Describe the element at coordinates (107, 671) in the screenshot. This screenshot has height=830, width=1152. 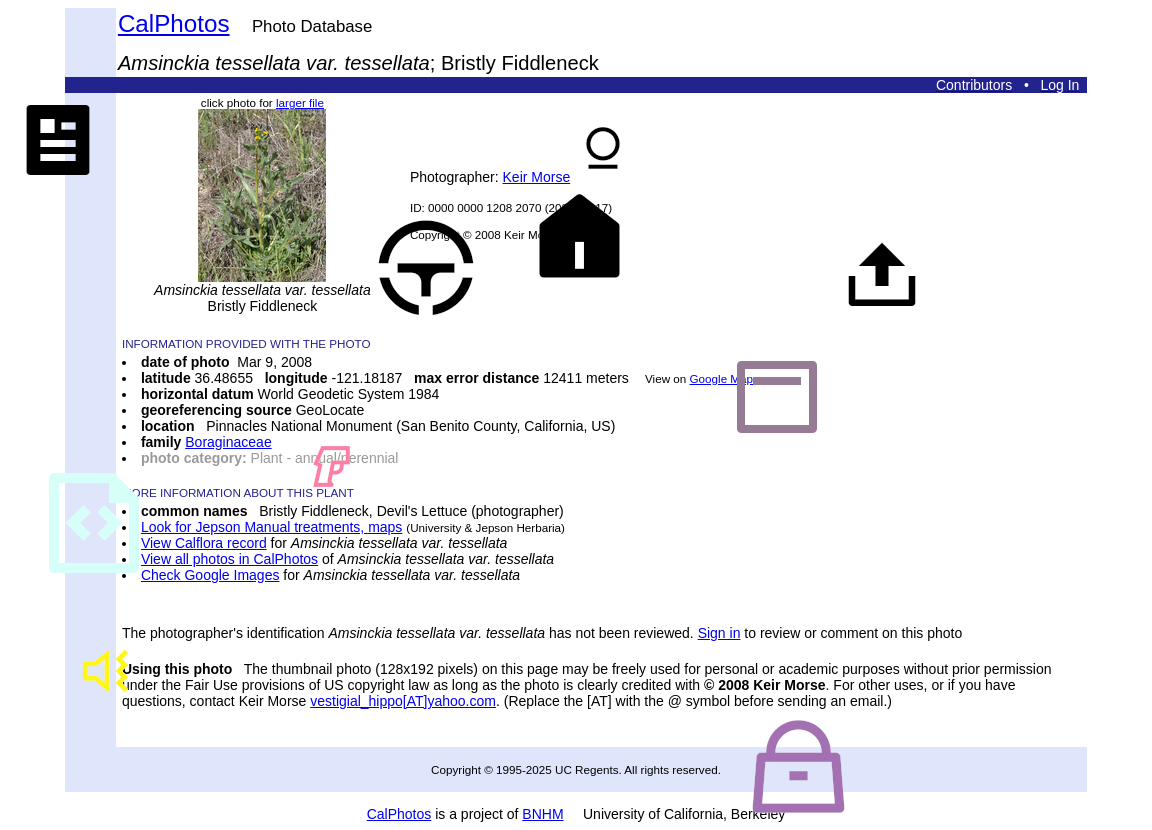
I see `set device to vibrate mode` at that location.